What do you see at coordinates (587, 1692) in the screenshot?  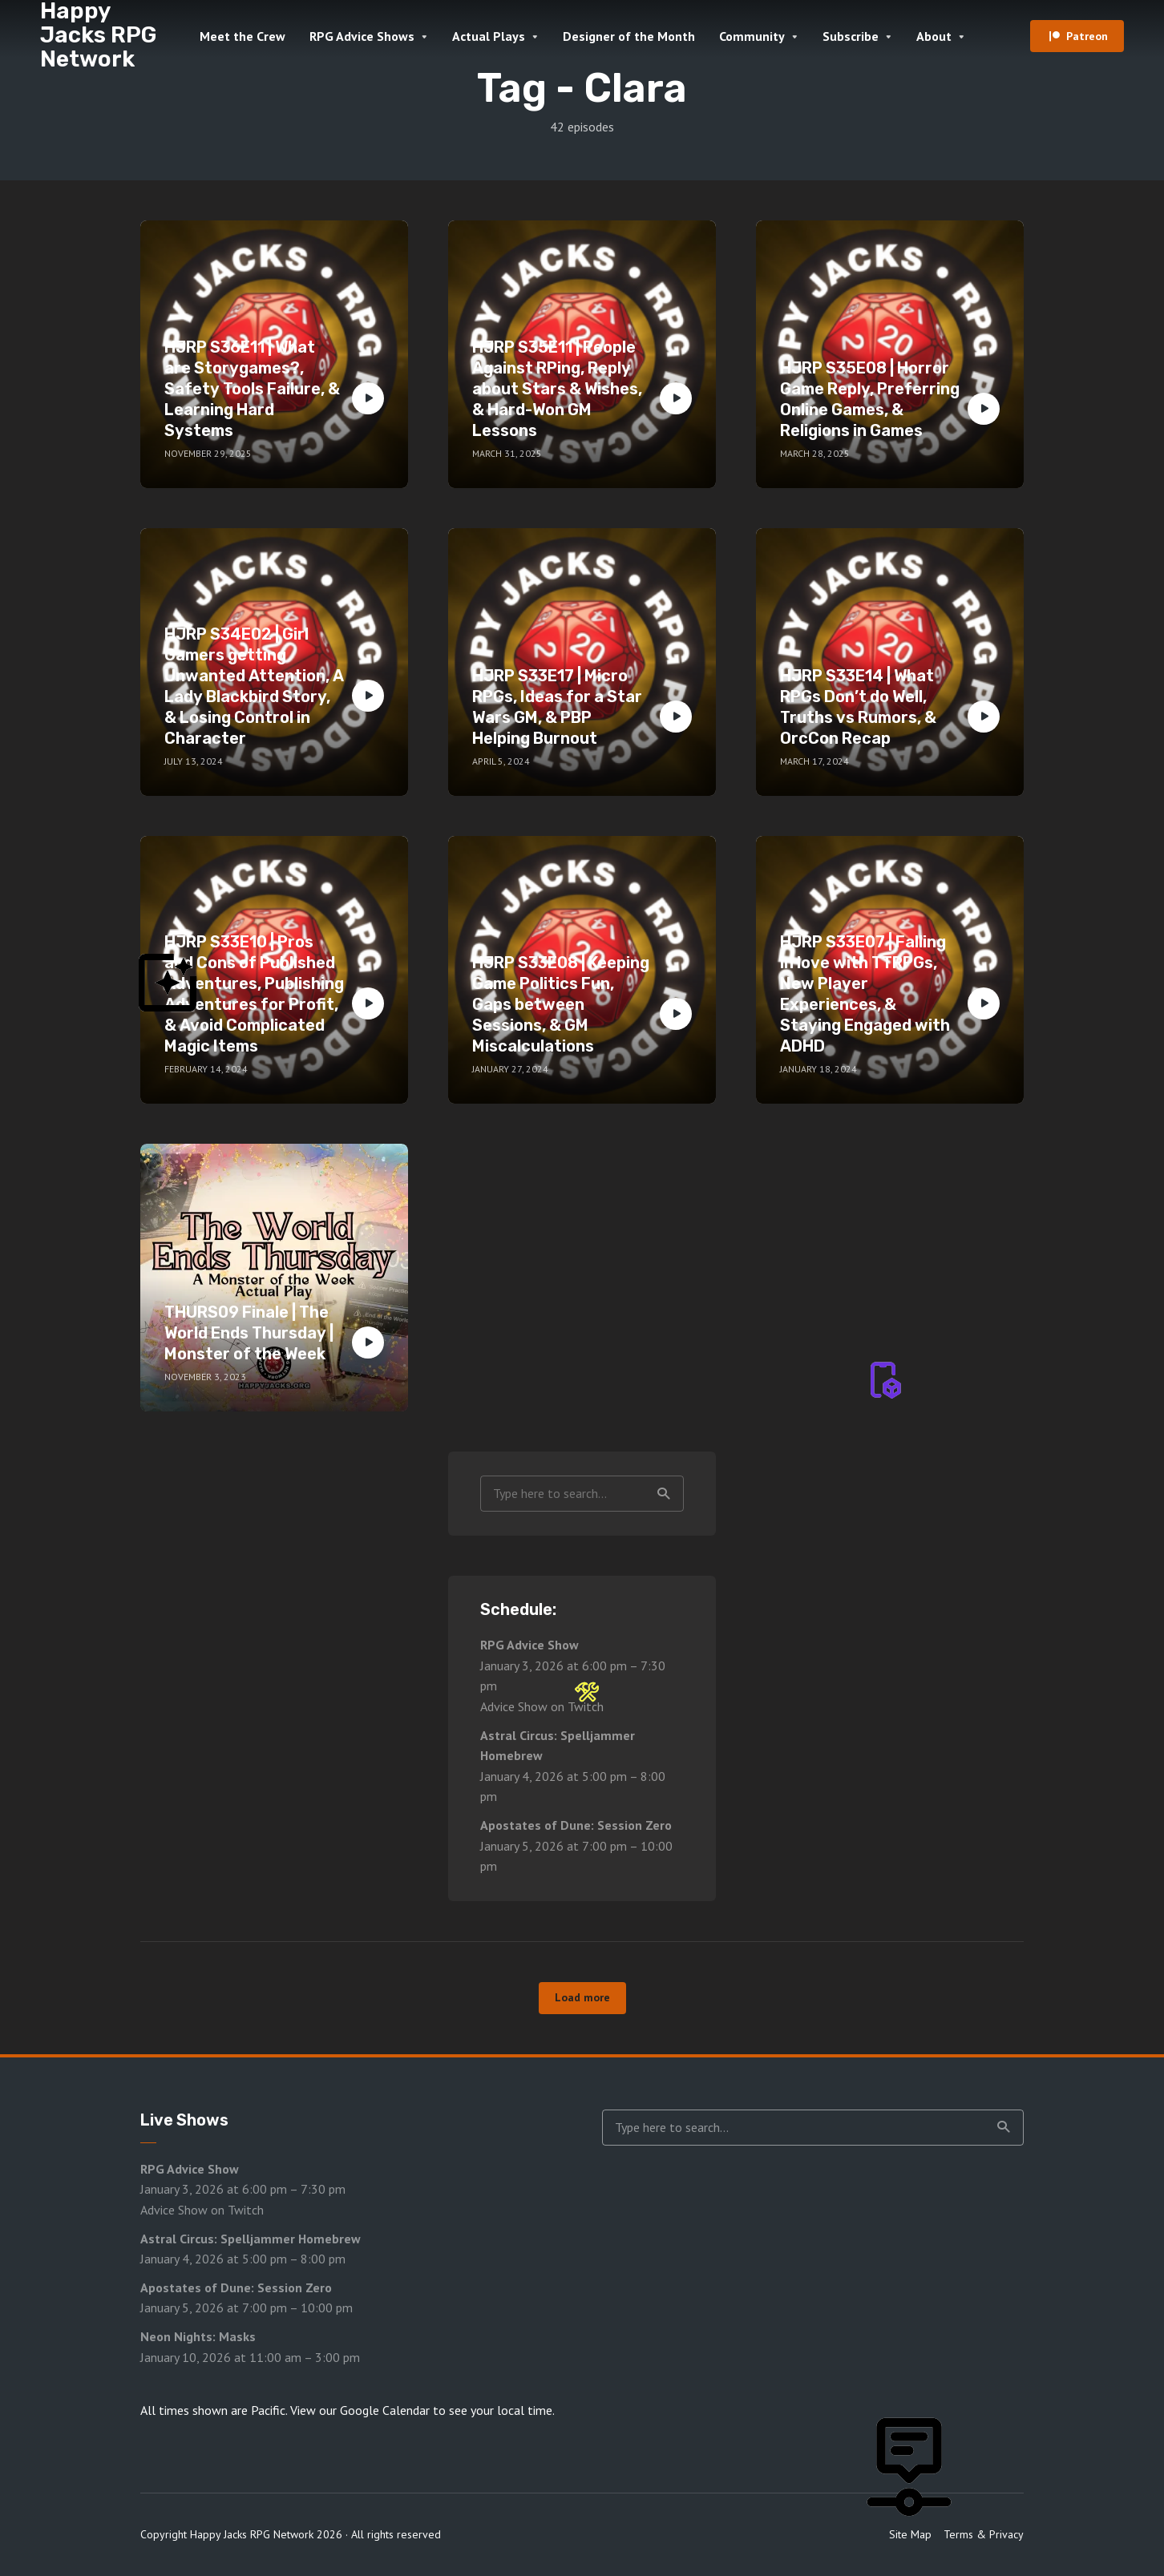 I see `access settings or configuration options` at bounding box center [587, 1692].